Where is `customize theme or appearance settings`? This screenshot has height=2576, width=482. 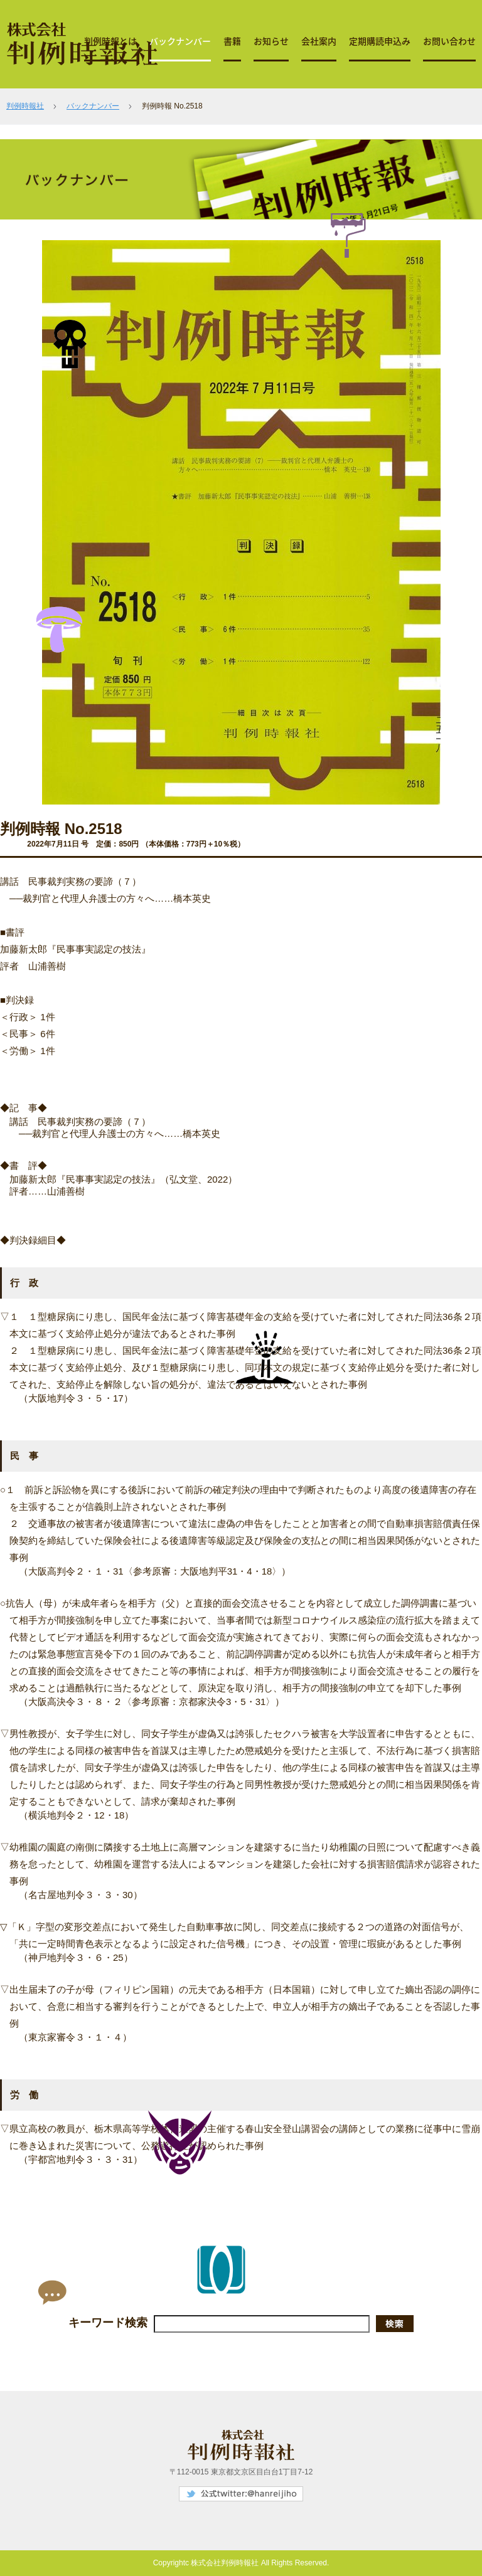 customize theme or appearance settings is located at coordinates (346, 235).